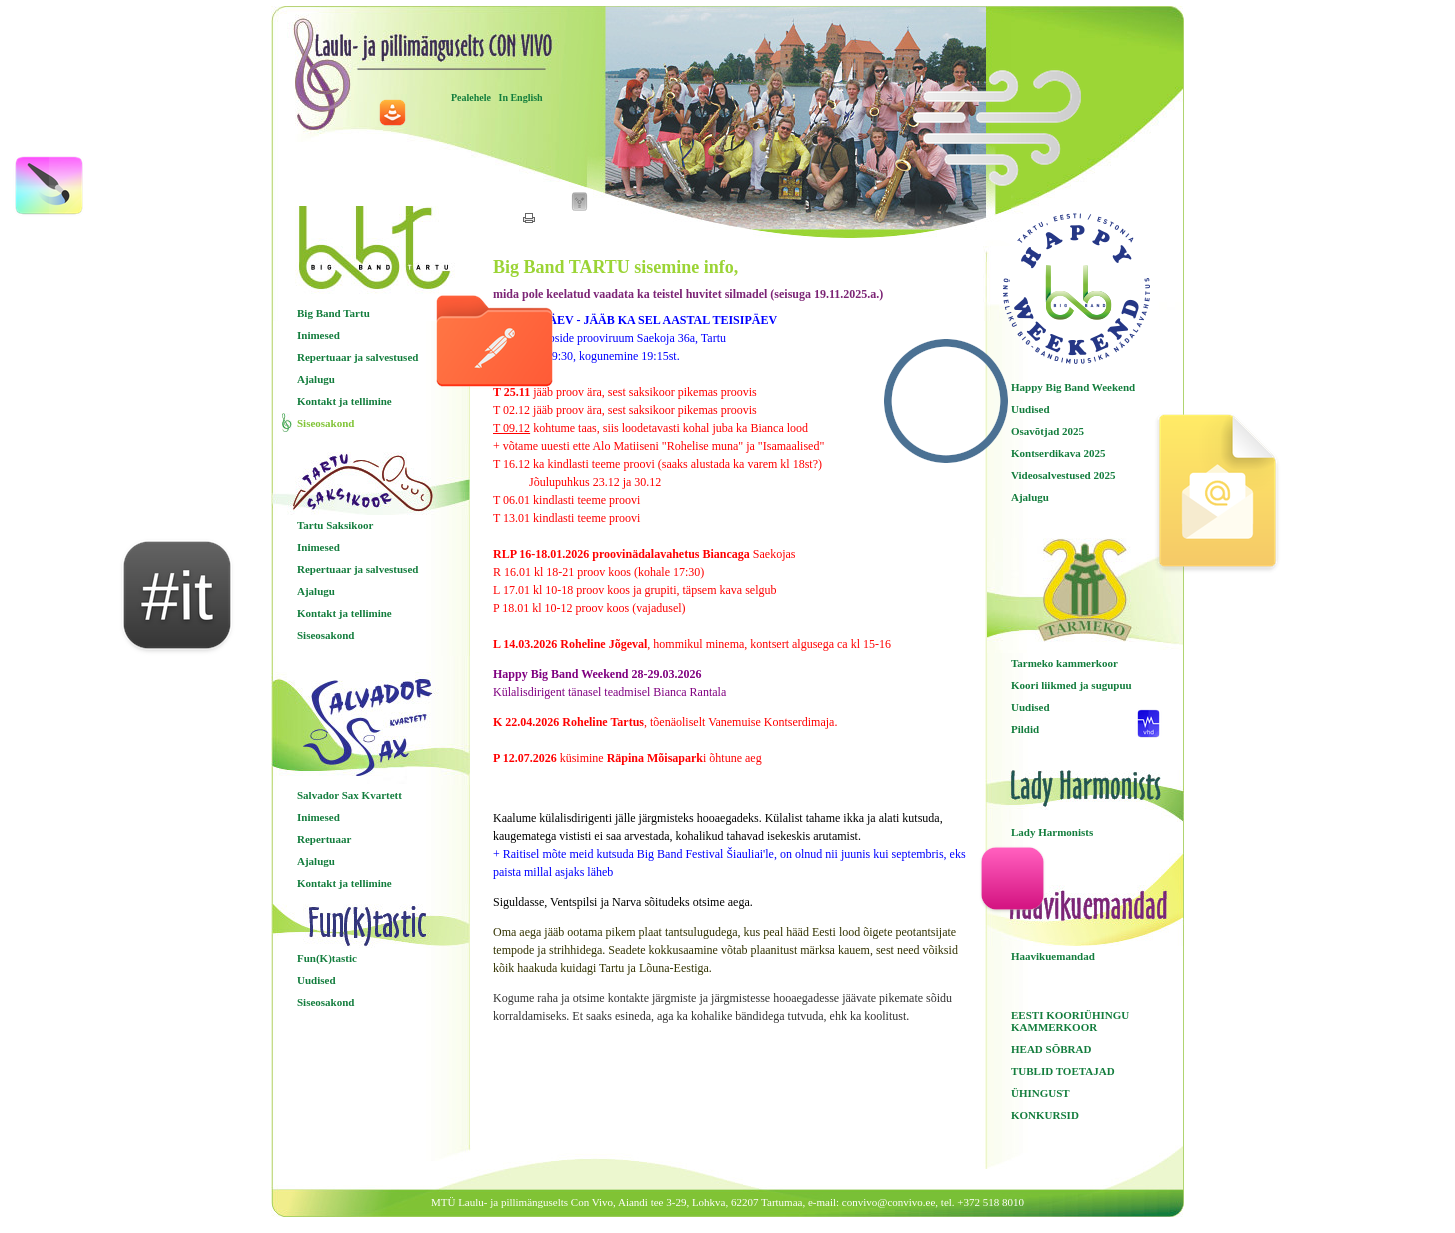  What do you see at coordinates (1012, 878) in the screenshot?
I see `blank app icon template for customization` at bounding box center [1012, 878].